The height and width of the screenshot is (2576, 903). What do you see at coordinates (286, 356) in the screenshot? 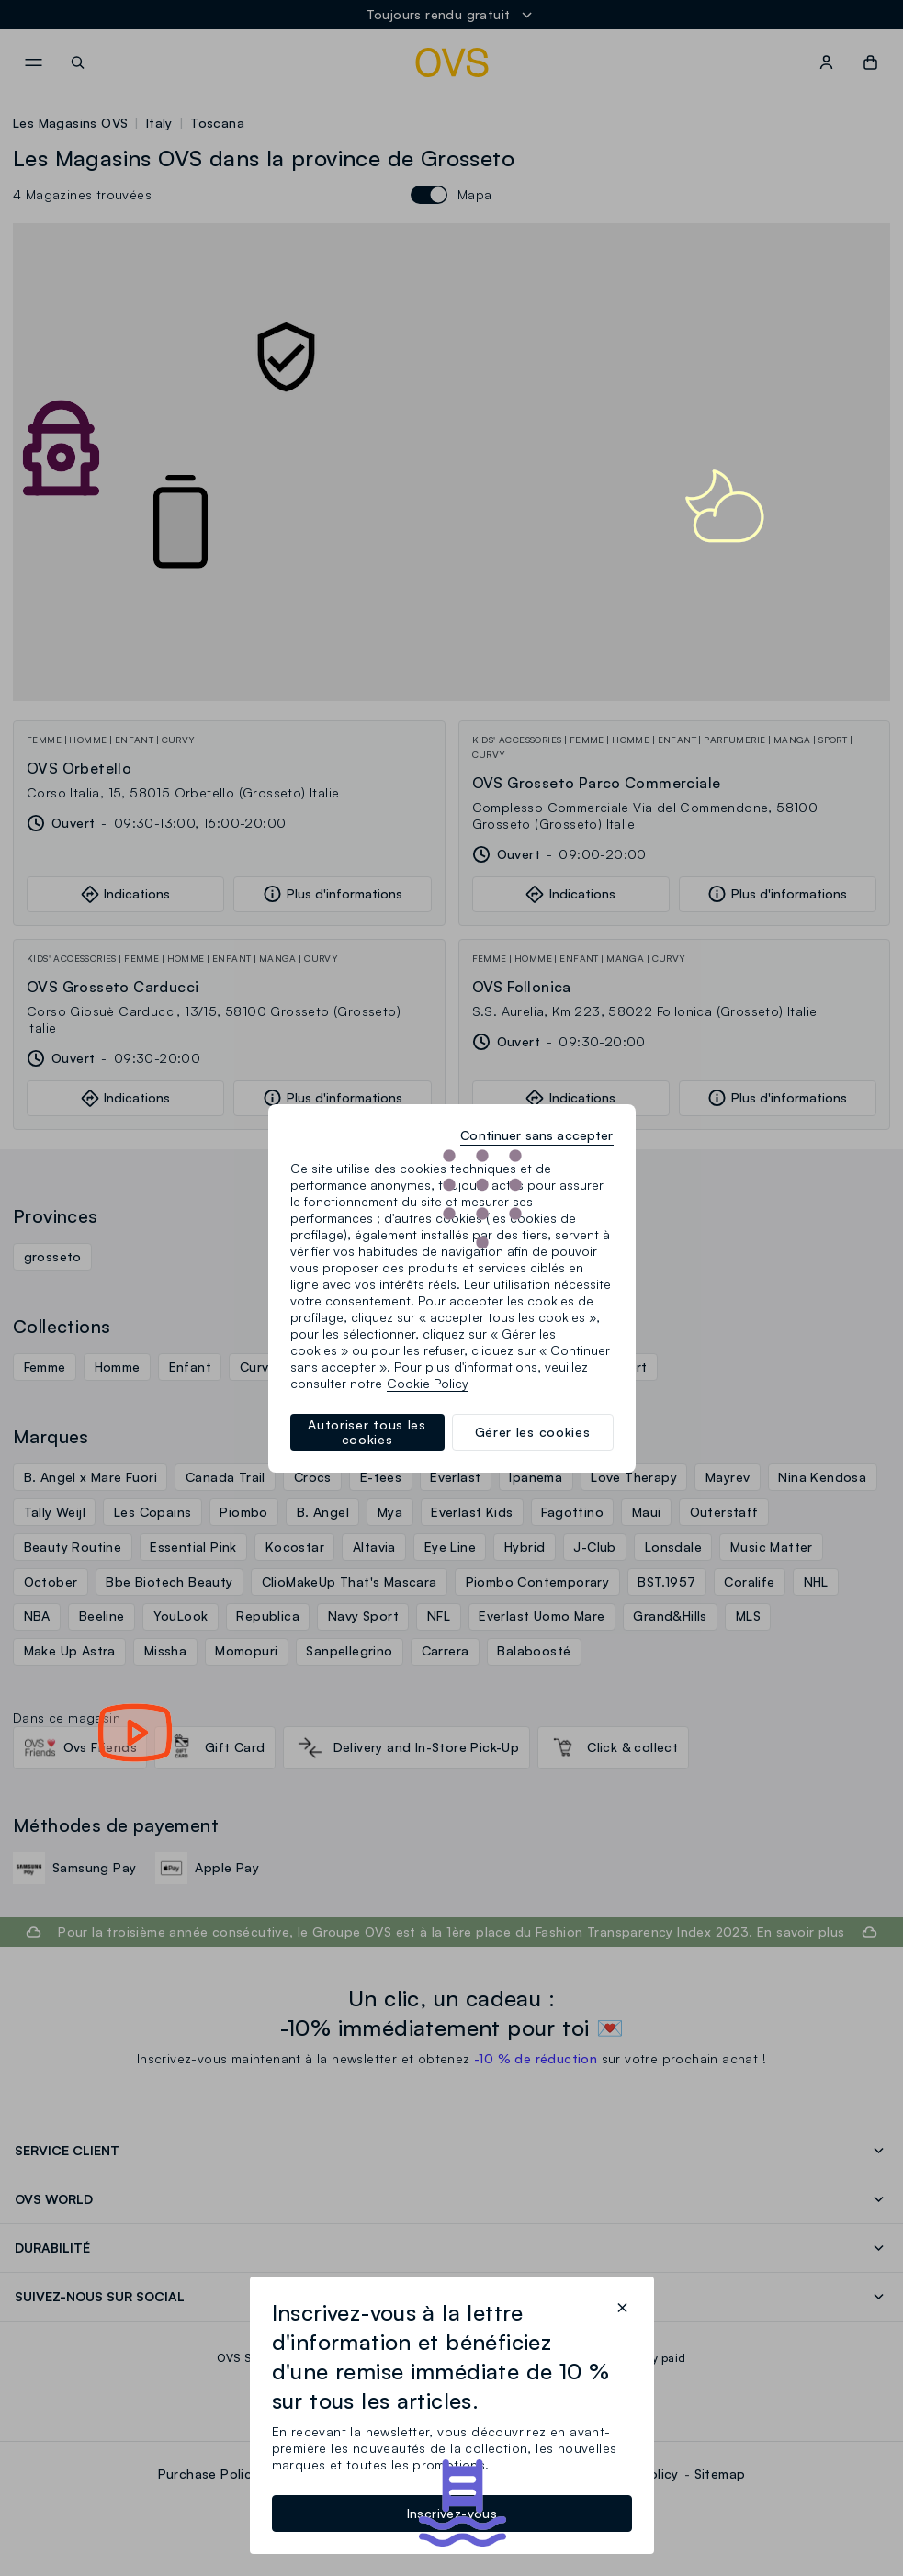
I see `indicates a verified or trusted user account` at bounding box center [286, 356].